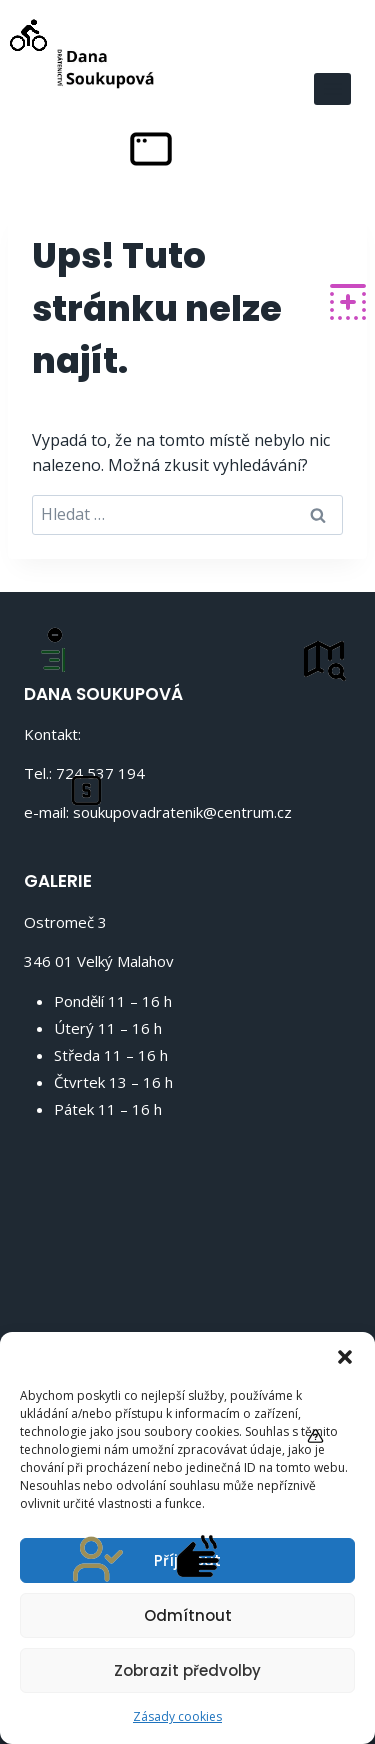 The width and height of the screenshot is (375, 1744). I want to click on verify or approve a user account, so click(98, 1559).